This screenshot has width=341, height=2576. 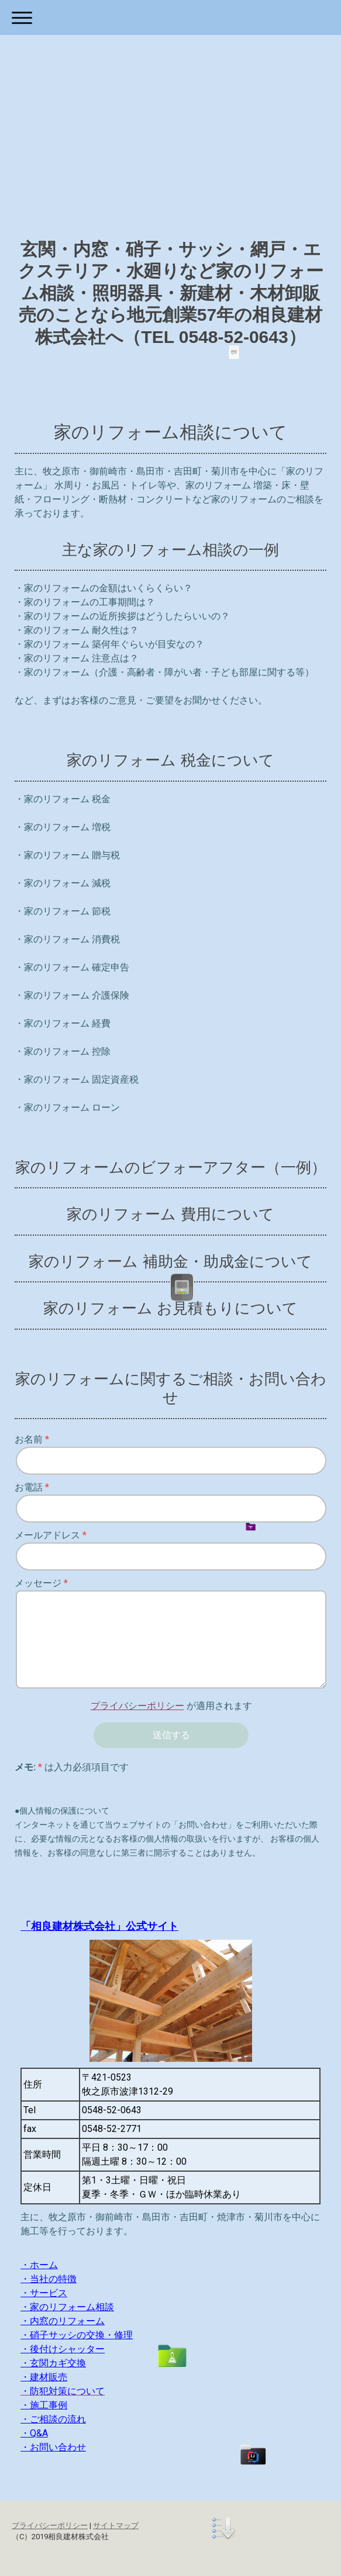 What do you see at coordinates (253, 2455) in the screenshot?
I see `open folder containing IntelliJ IDEA projects` at bounding box center [253, 2455].